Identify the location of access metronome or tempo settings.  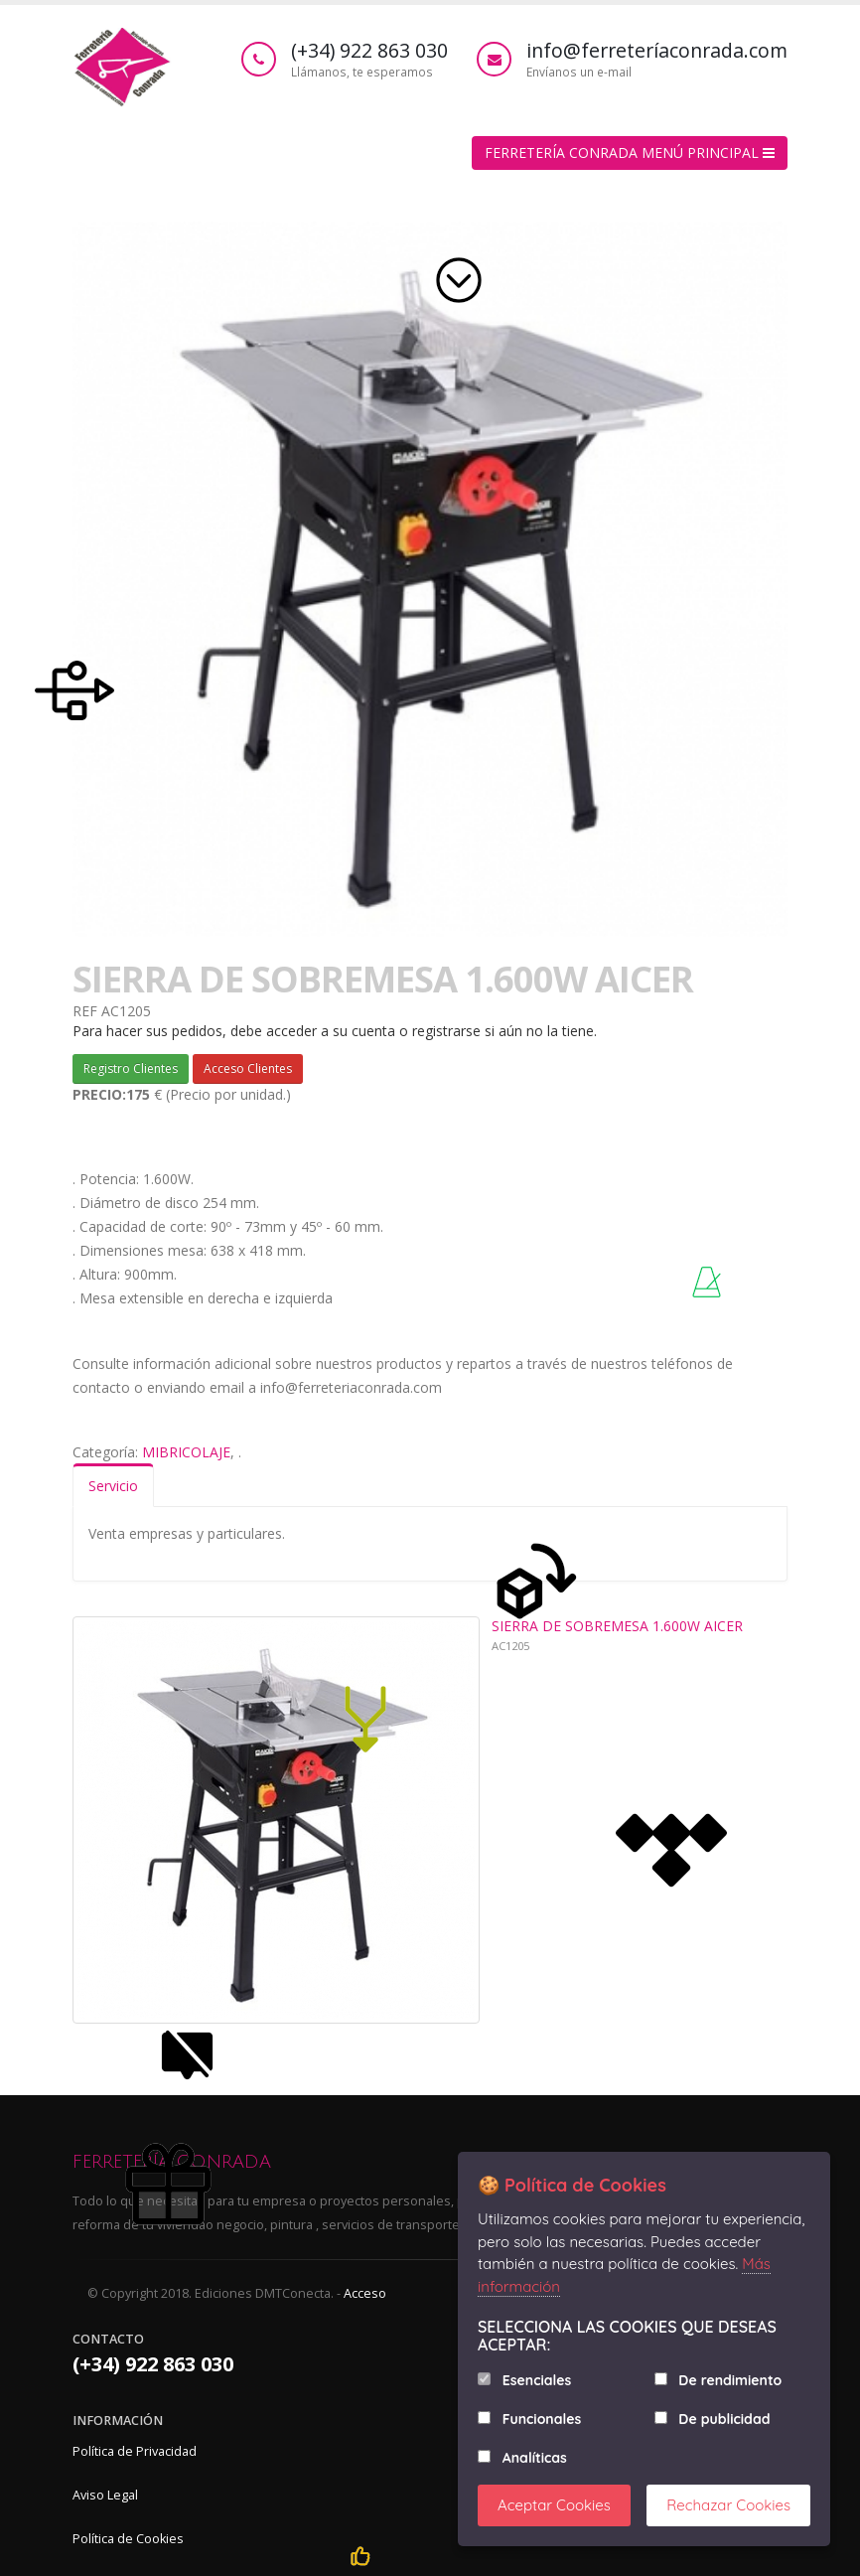
(706, 1282).